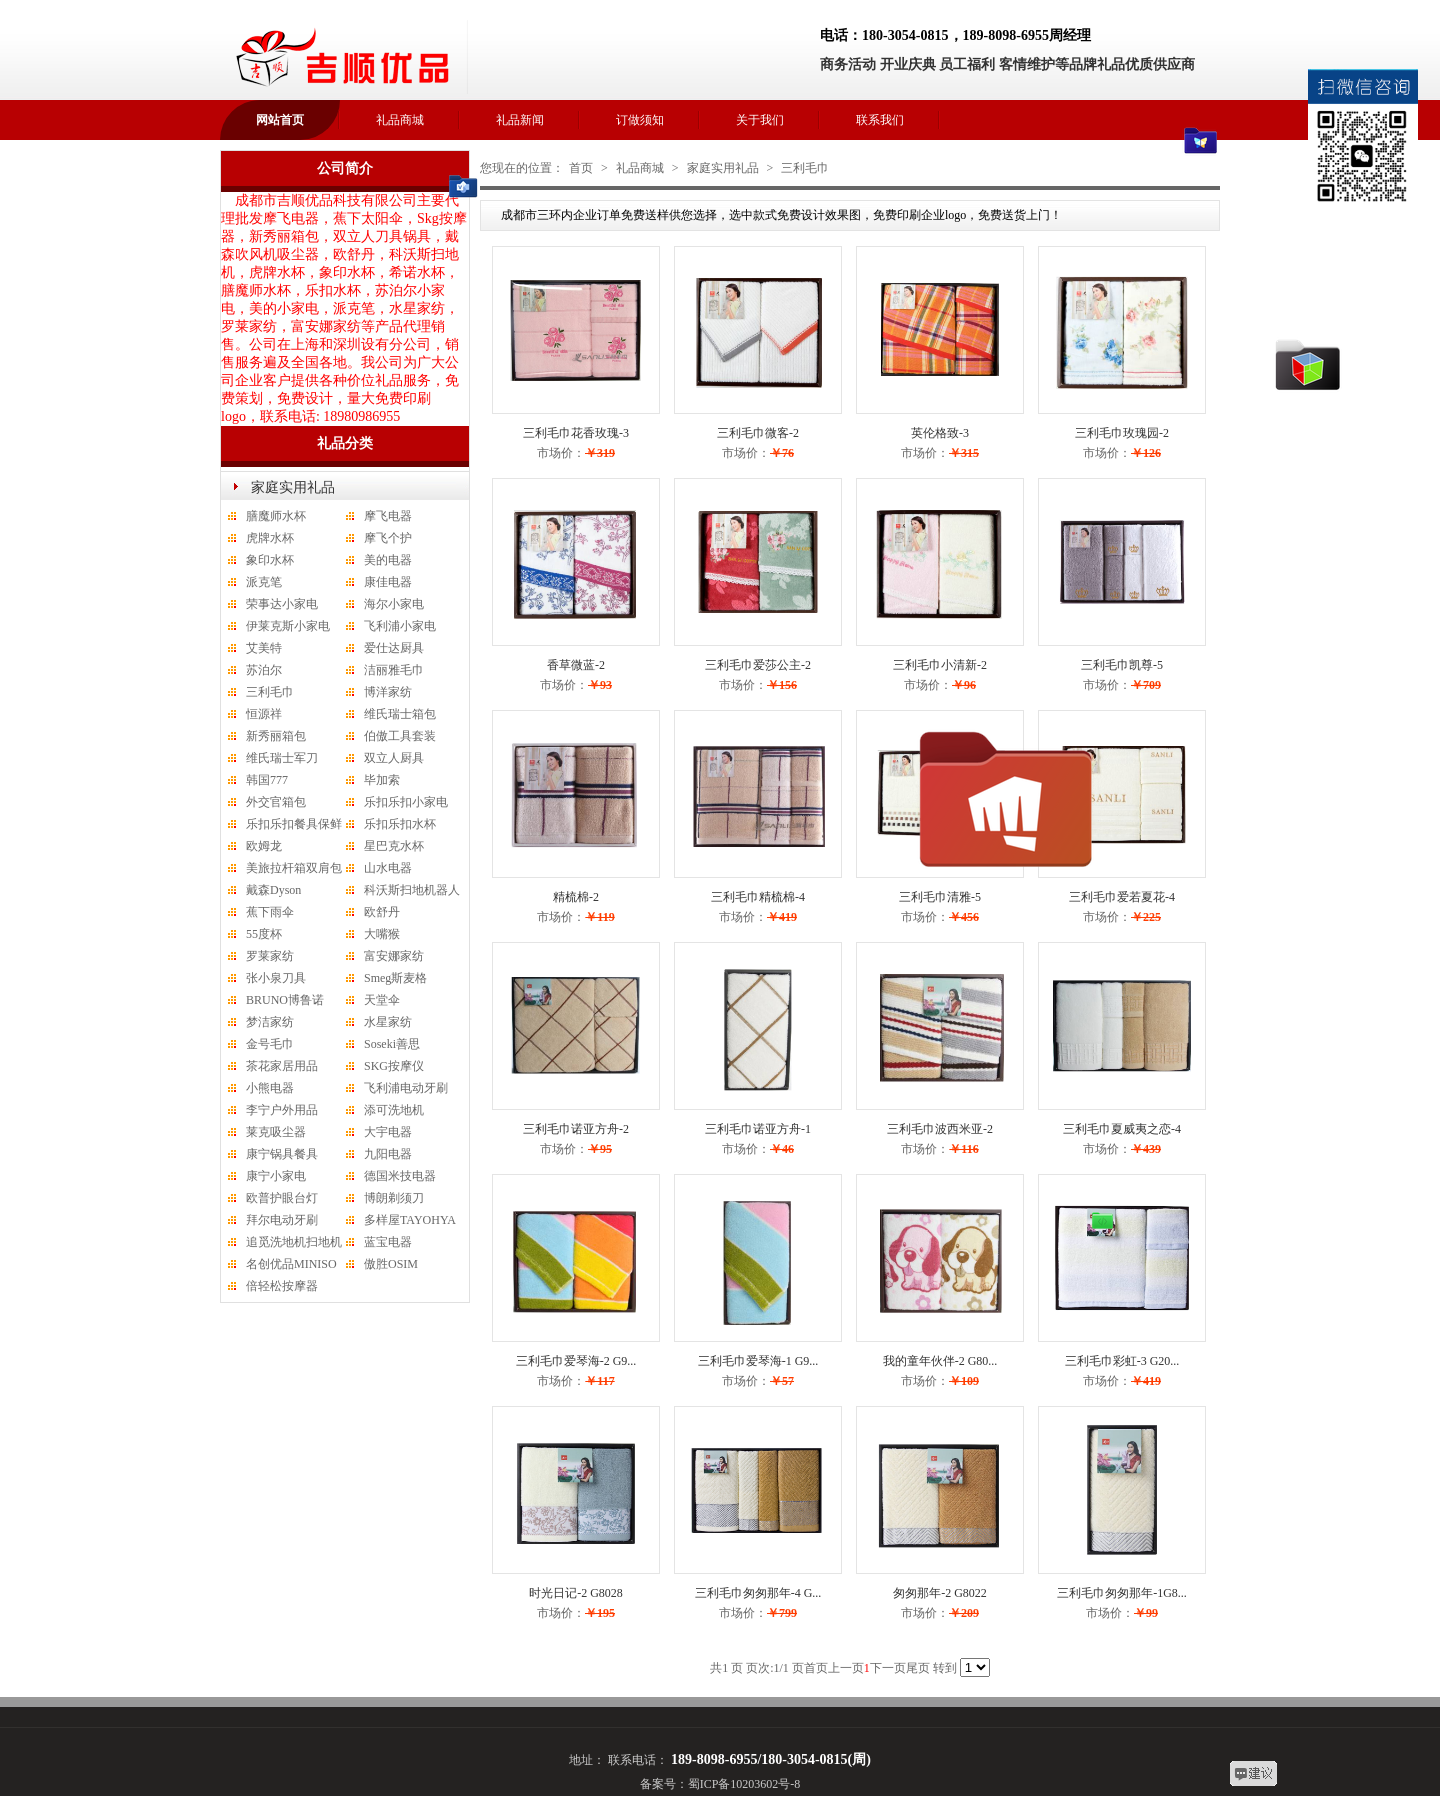  Describe the element at coordinates (463, 187) in the screenshot. I see `open folder containing microsoft visio files` at that location.